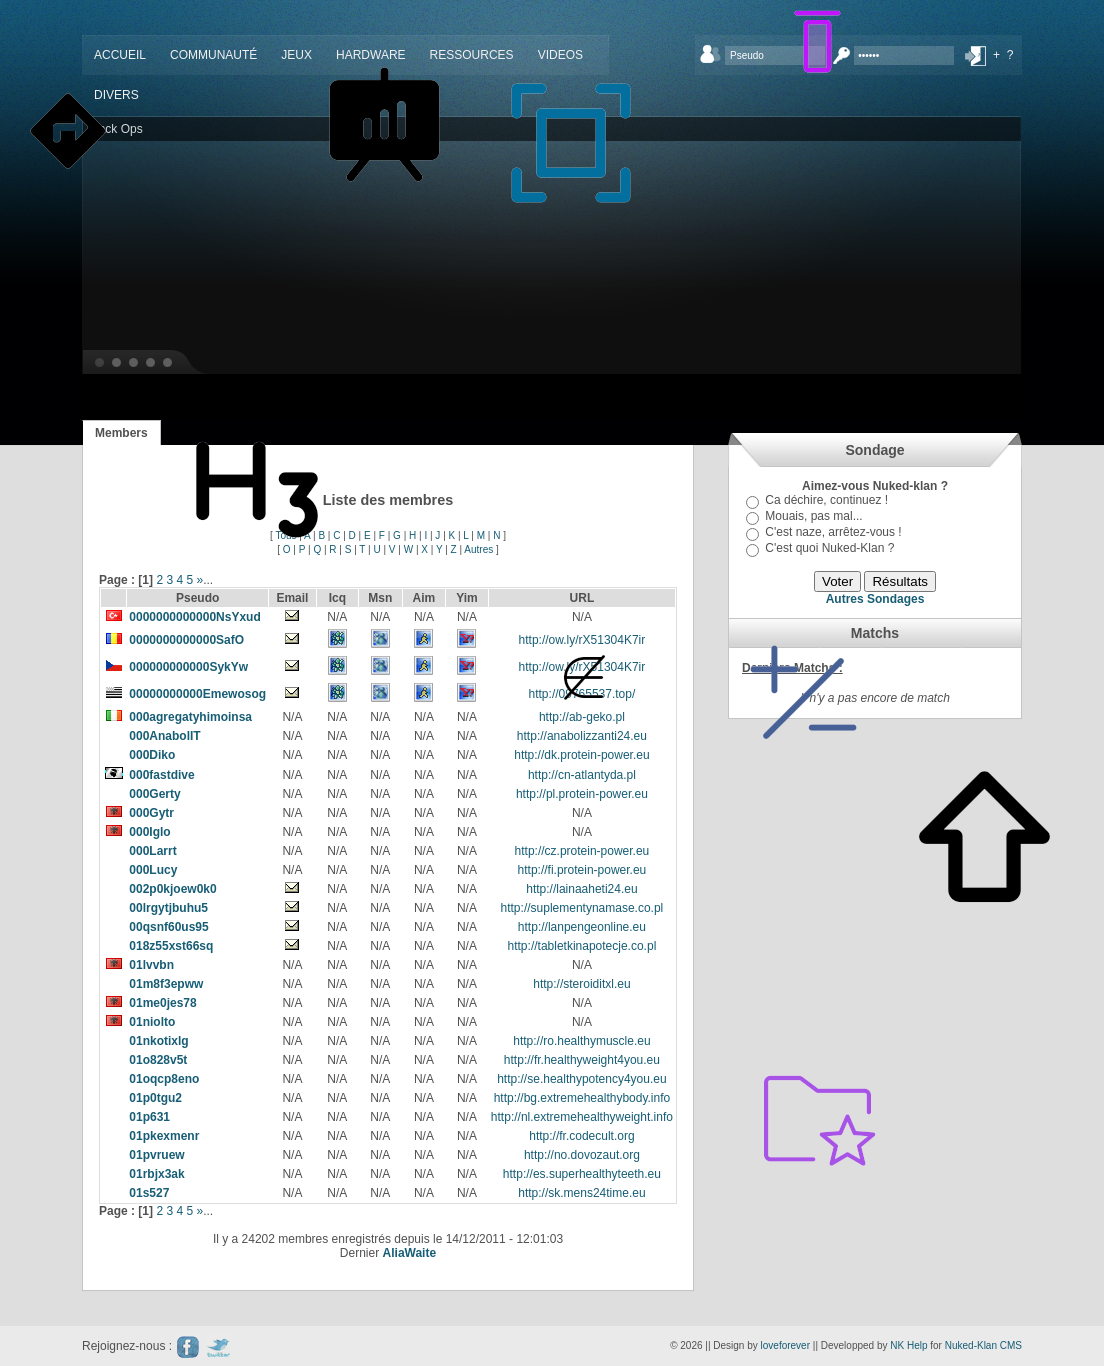 The image size is (1104, 1366). What do you see at coordinates (384, 126) in the screenshot?
I see `view presentation with data charts` at bounding box center [384, 126].